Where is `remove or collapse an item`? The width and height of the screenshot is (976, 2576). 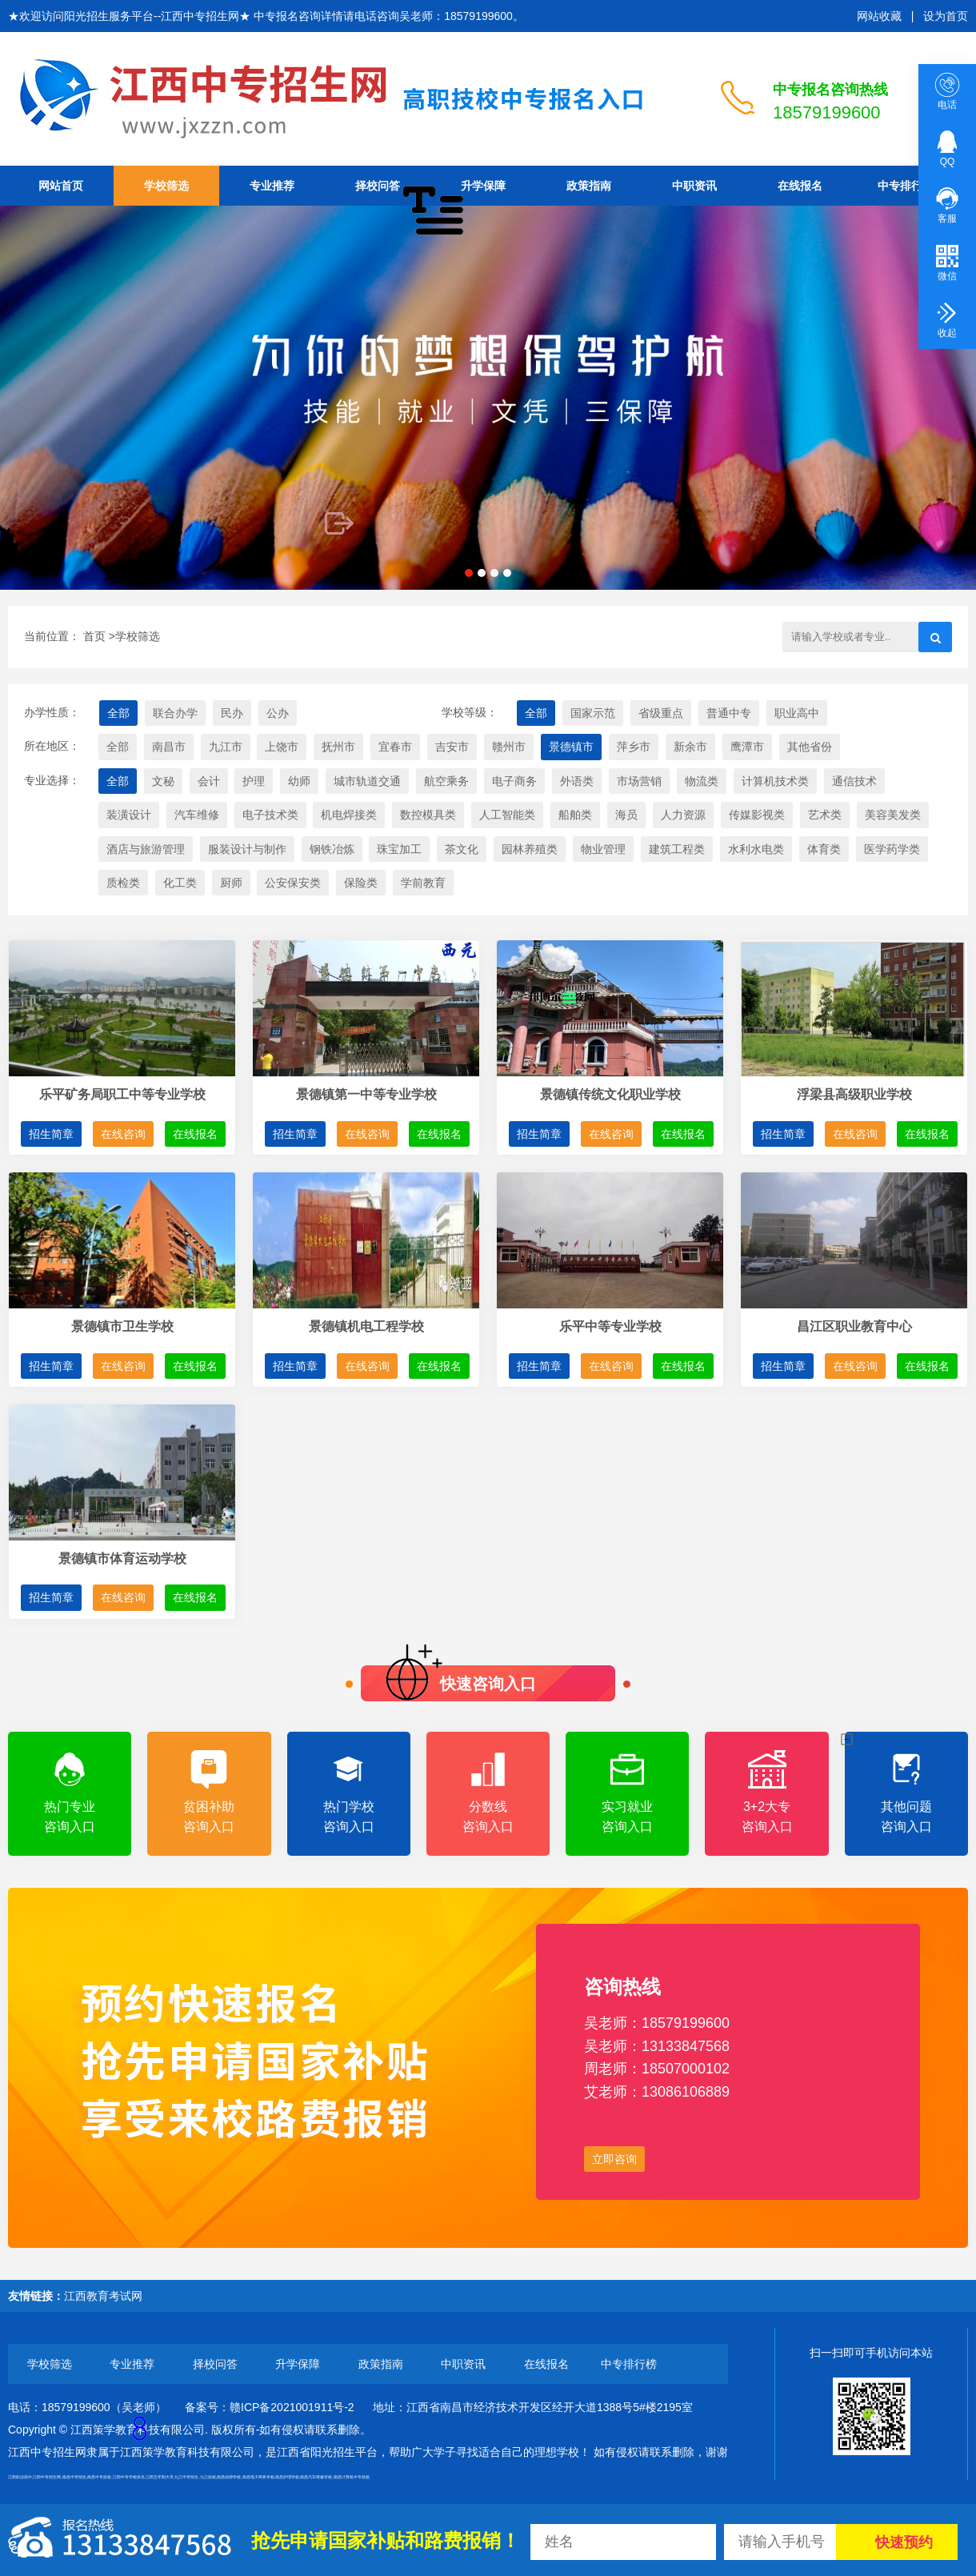
remove or collapse an item is located at coordinates (846, 1739).